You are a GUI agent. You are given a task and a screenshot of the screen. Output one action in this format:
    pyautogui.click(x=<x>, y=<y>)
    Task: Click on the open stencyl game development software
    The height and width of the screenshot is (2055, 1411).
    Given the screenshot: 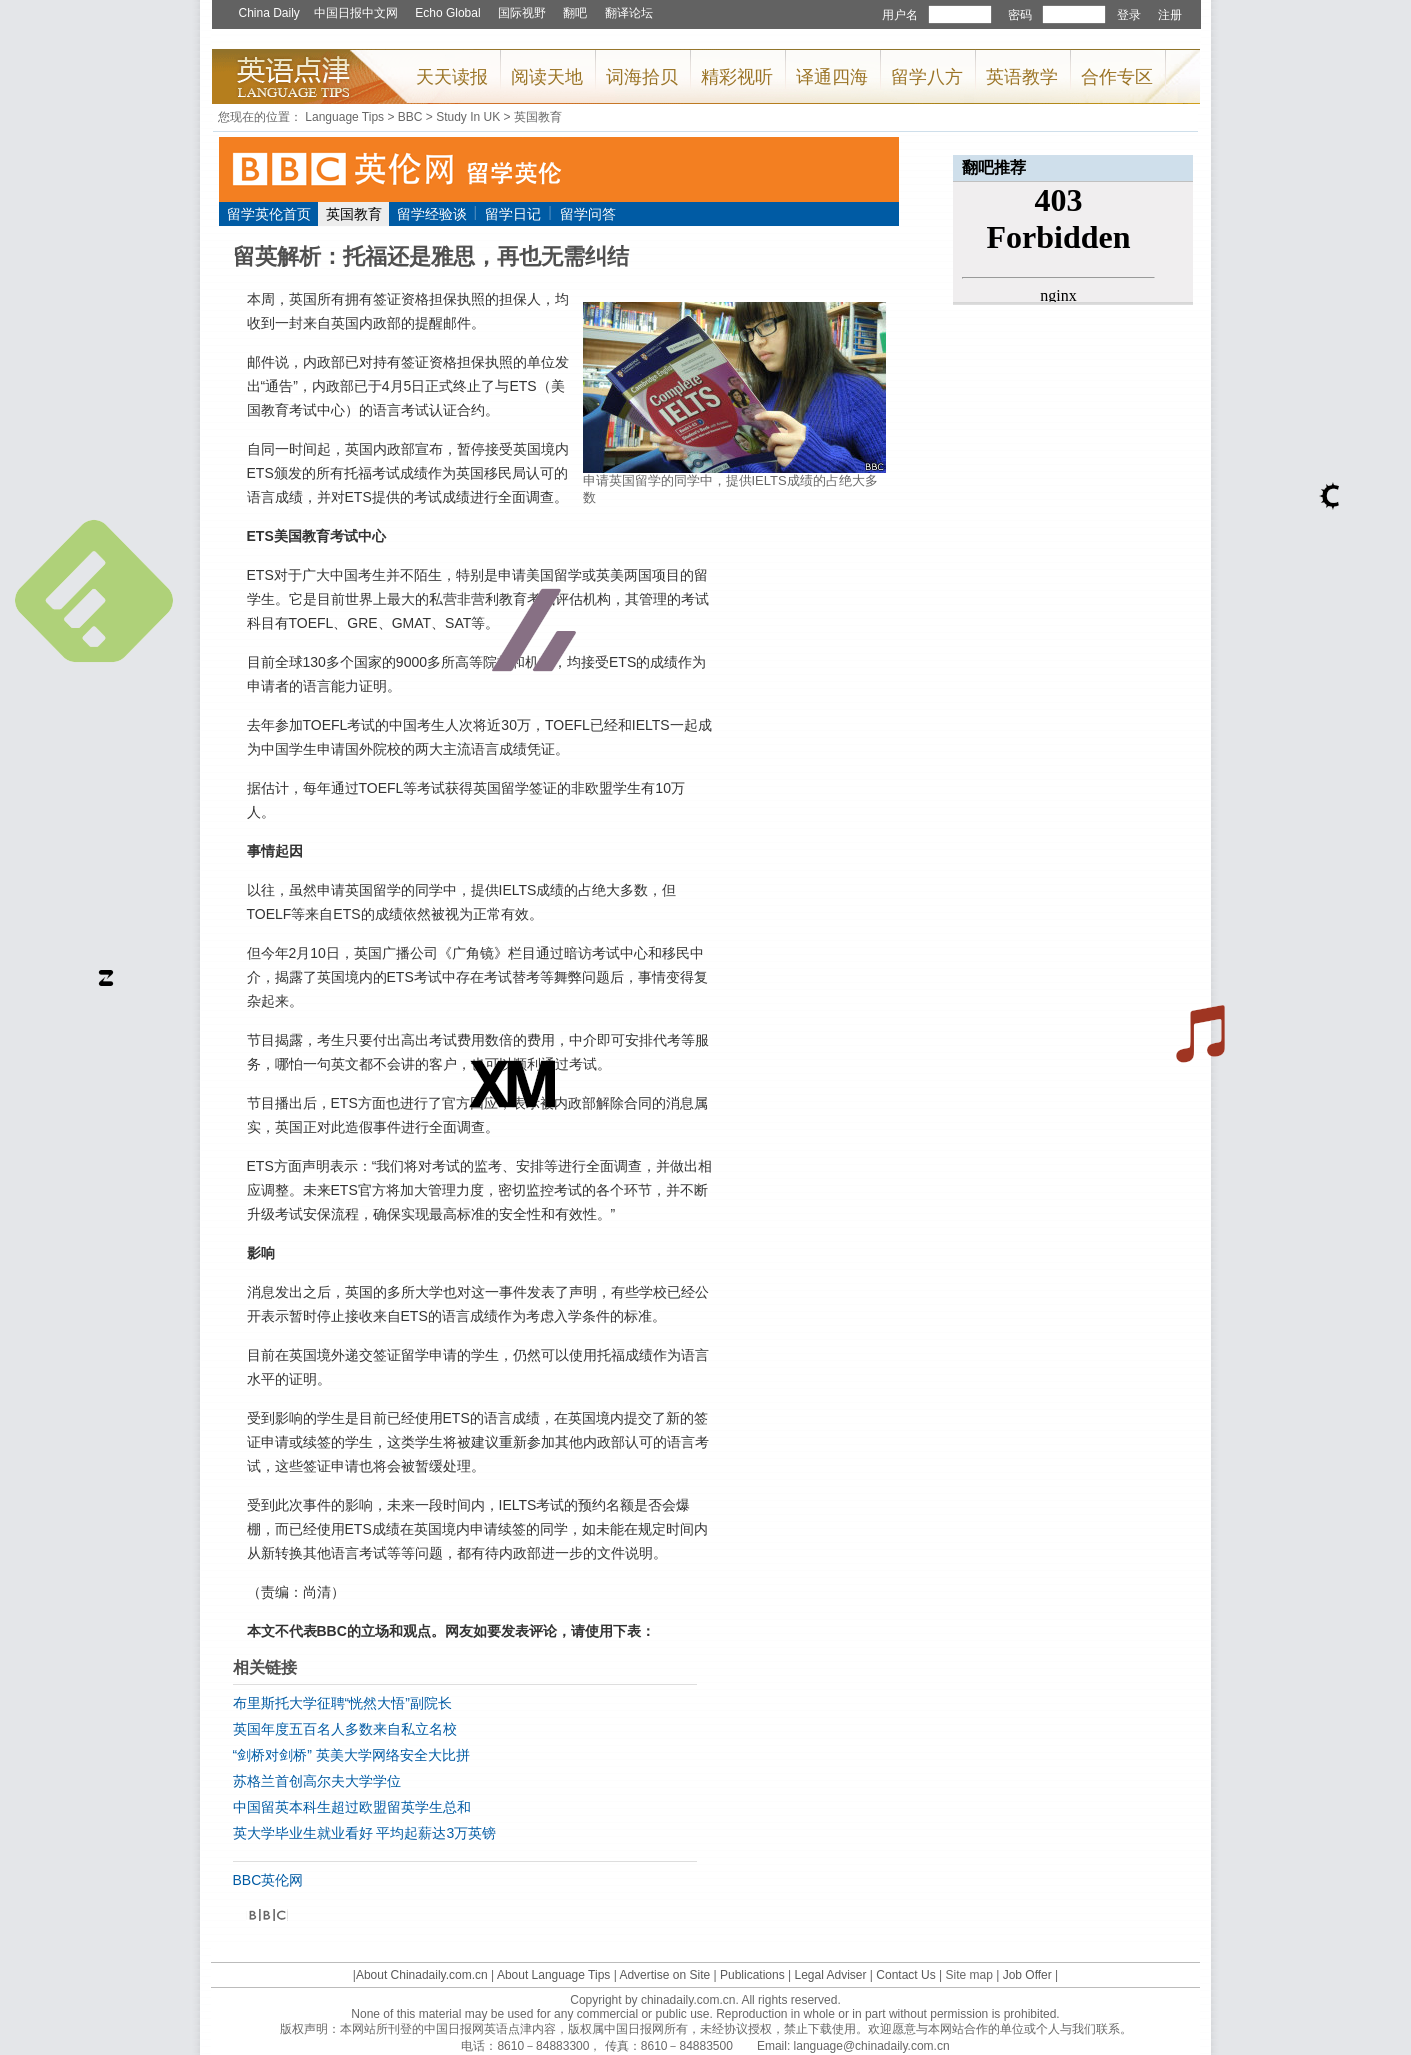 What is the action you would take?
    pyautogui.click(x=1329, y=496)
    